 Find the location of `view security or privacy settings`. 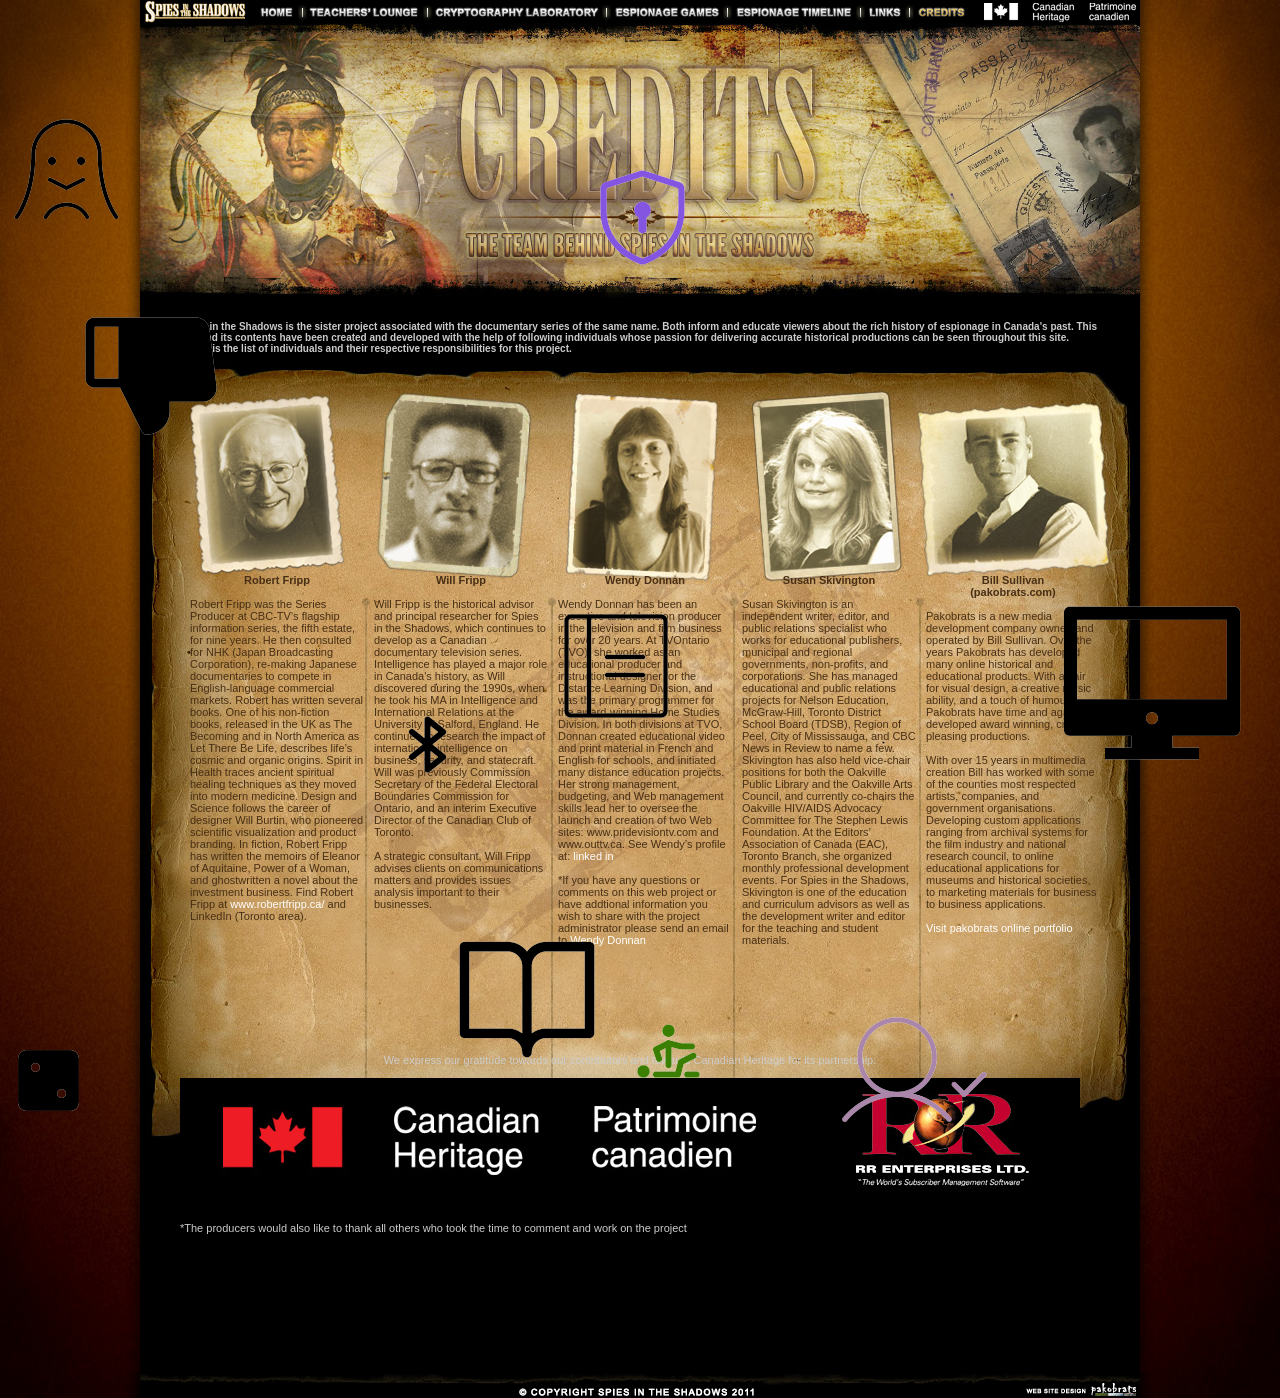

view security or privacy settings is located at coordinates (642, 216).